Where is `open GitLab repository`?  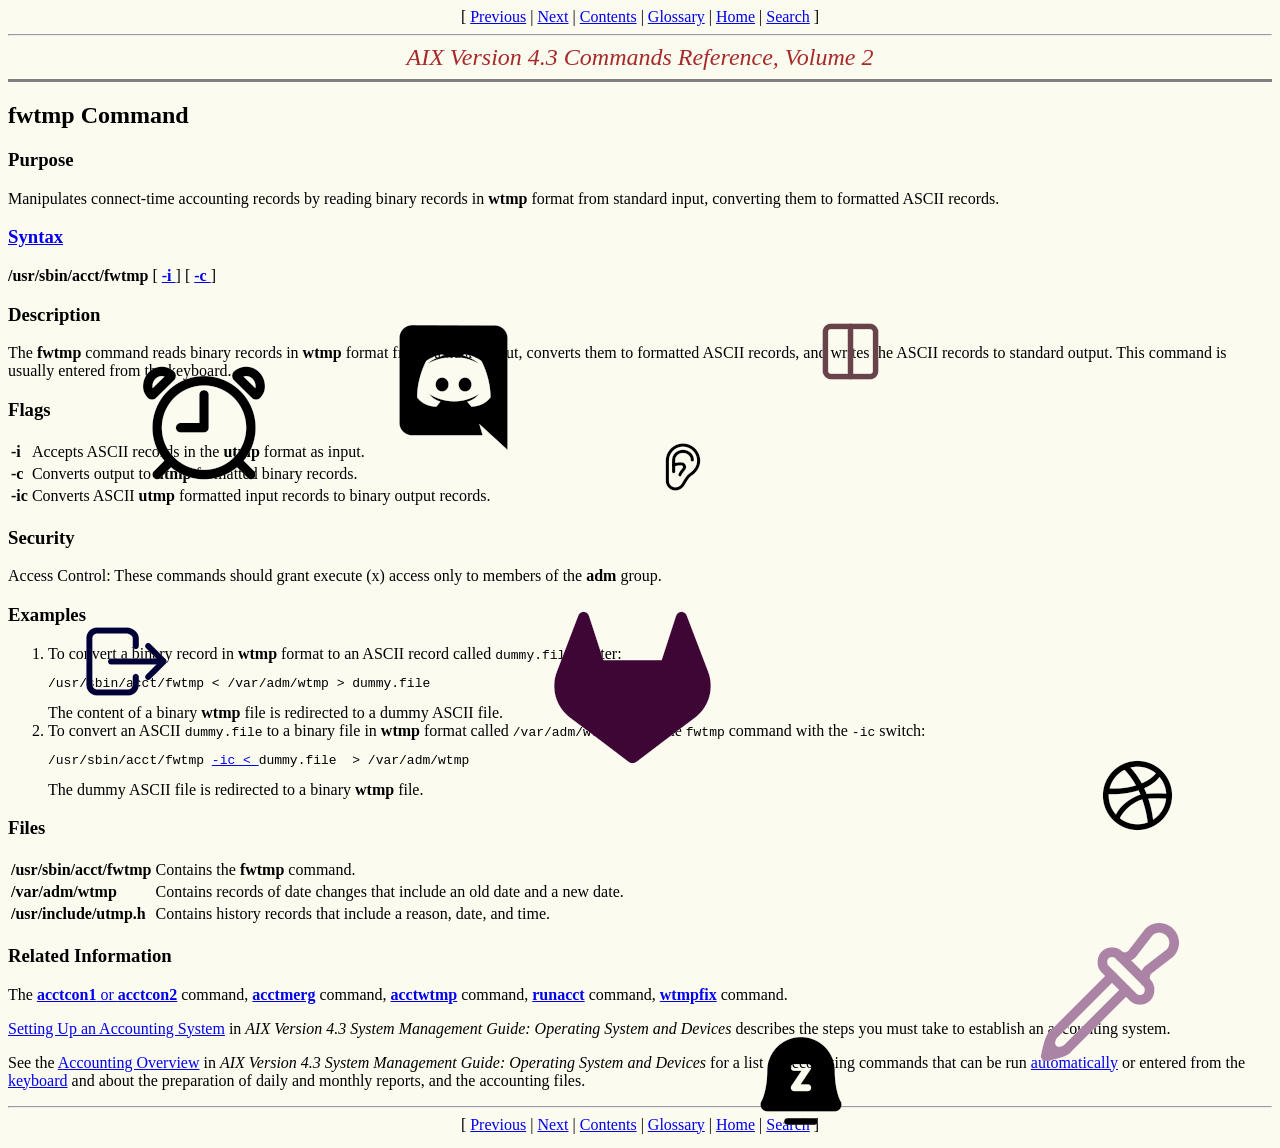
open GitLab repository is located at coordinates (632, 687).